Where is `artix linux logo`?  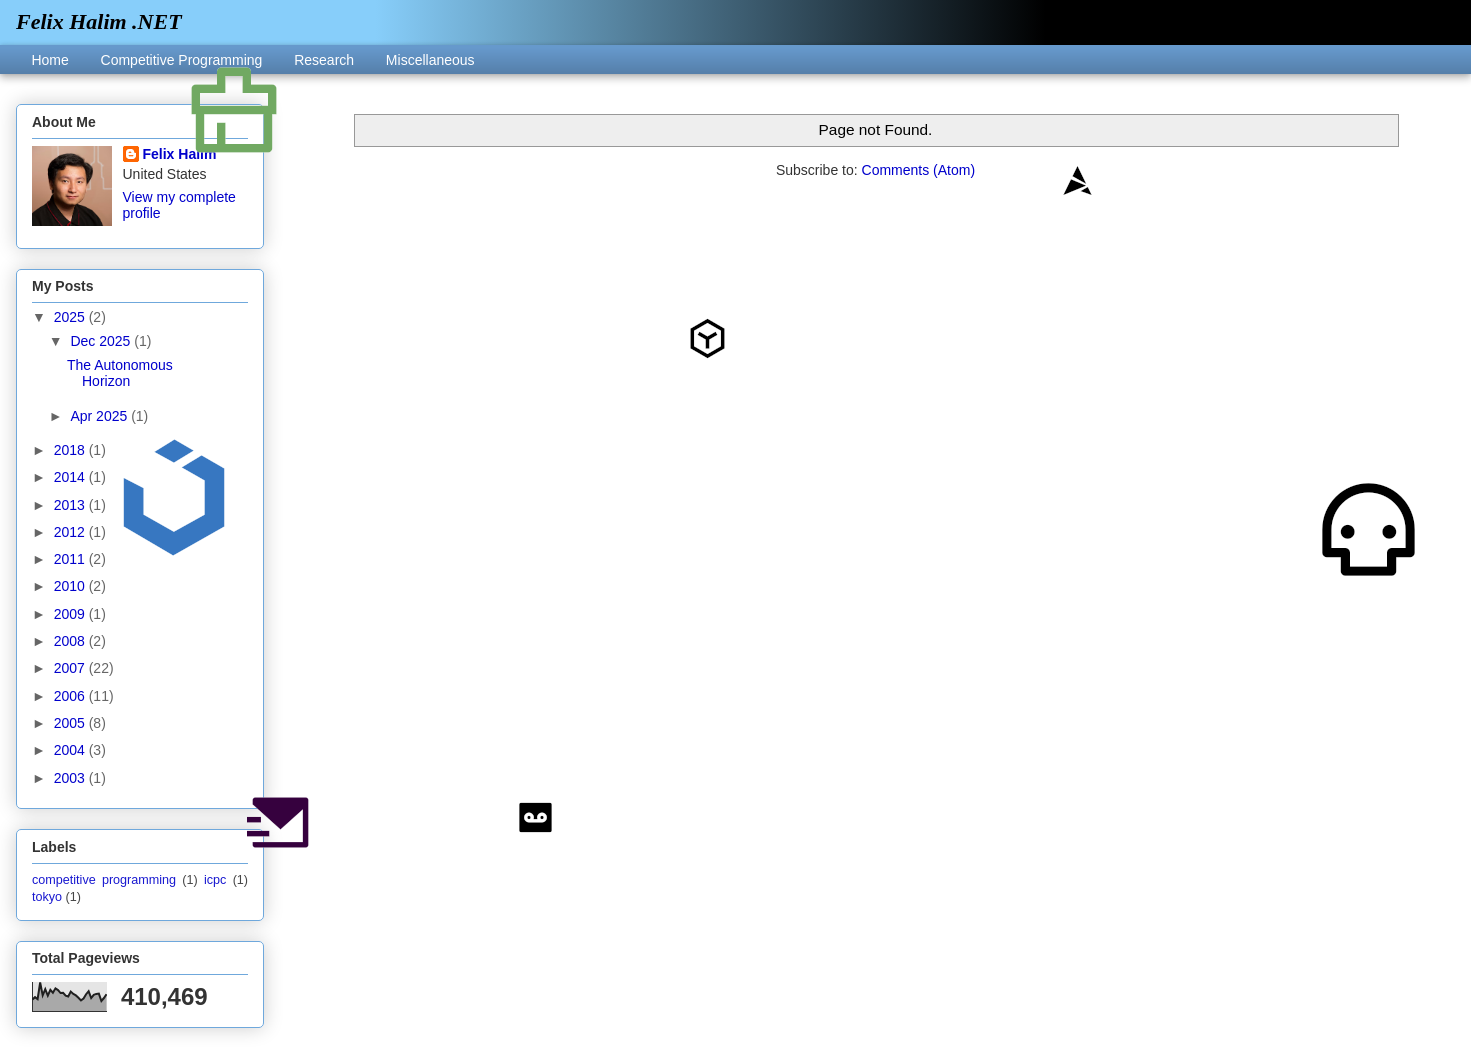
artix linux logo is located at coordinates (1077, 180).